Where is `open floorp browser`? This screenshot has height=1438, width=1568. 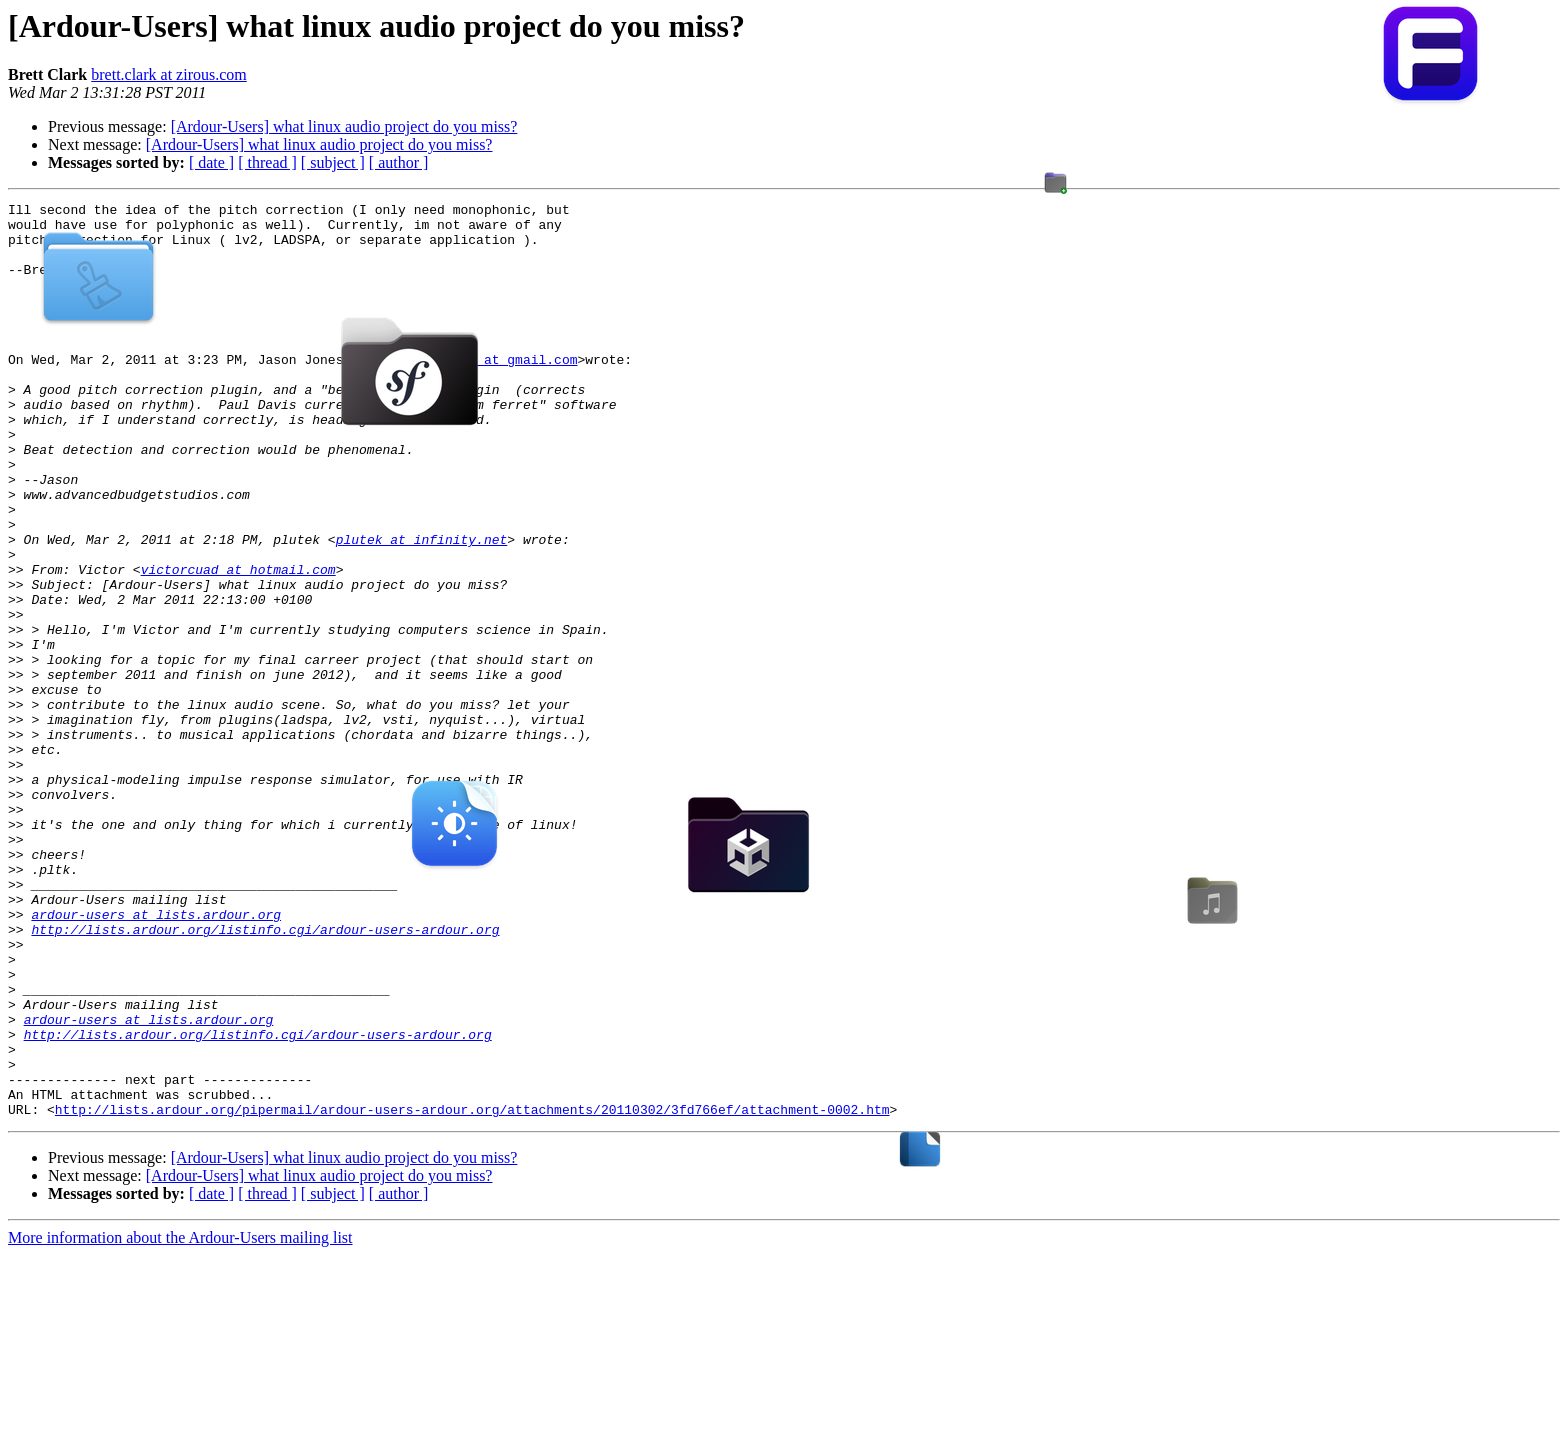 open floorp browser is located at coordinates (1430, 53).